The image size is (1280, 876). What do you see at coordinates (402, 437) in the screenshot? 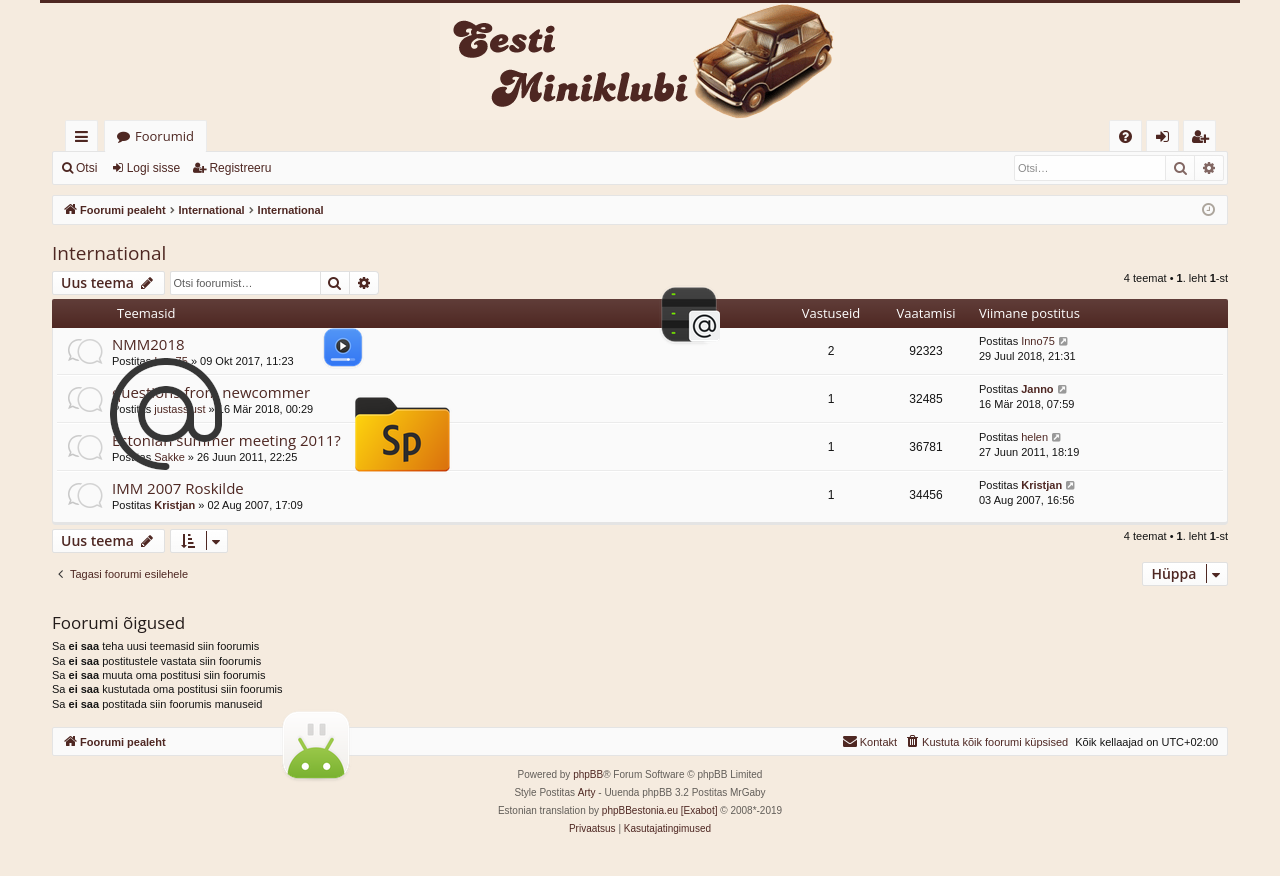
I see `open folder containing adobe spark projects` at bounding box center [402, 437].